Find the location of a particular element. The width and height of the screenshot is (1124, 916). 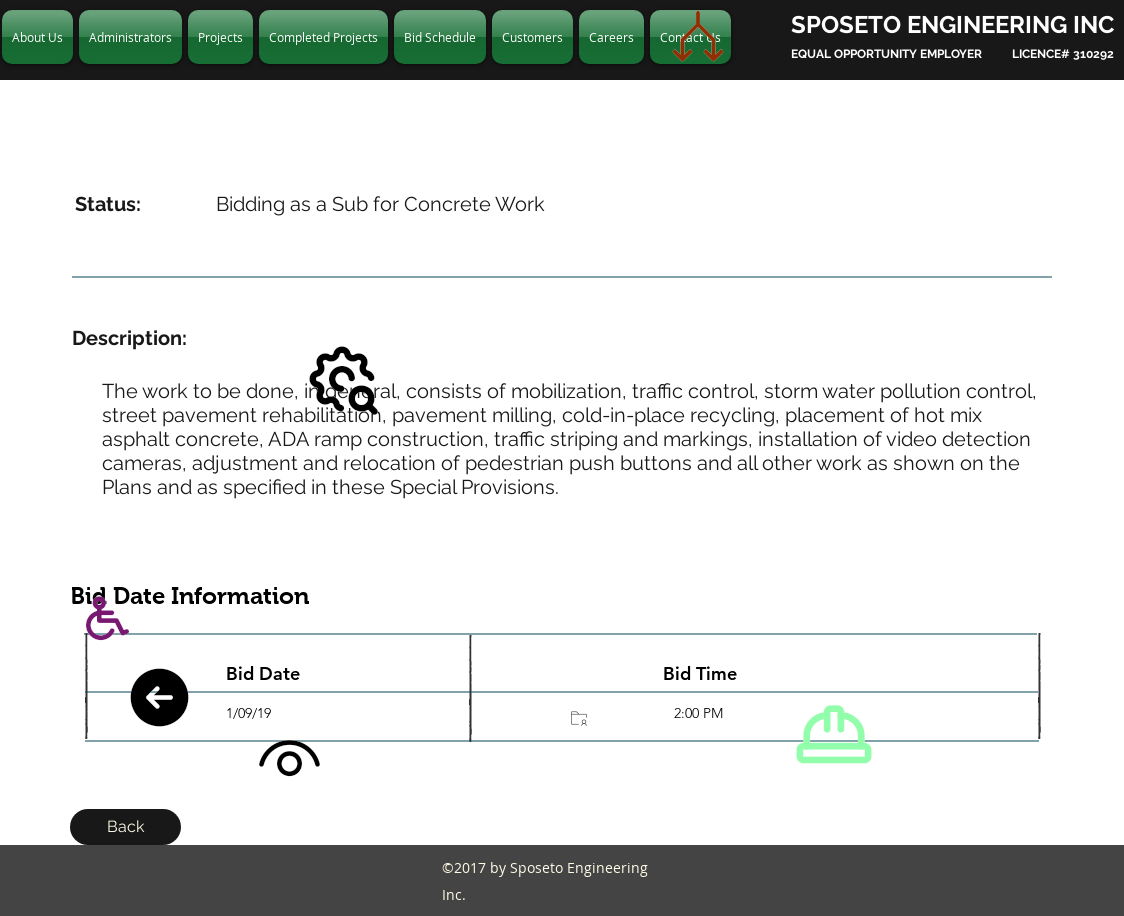

split content into multiple paths is located at coordinates (698, 38).